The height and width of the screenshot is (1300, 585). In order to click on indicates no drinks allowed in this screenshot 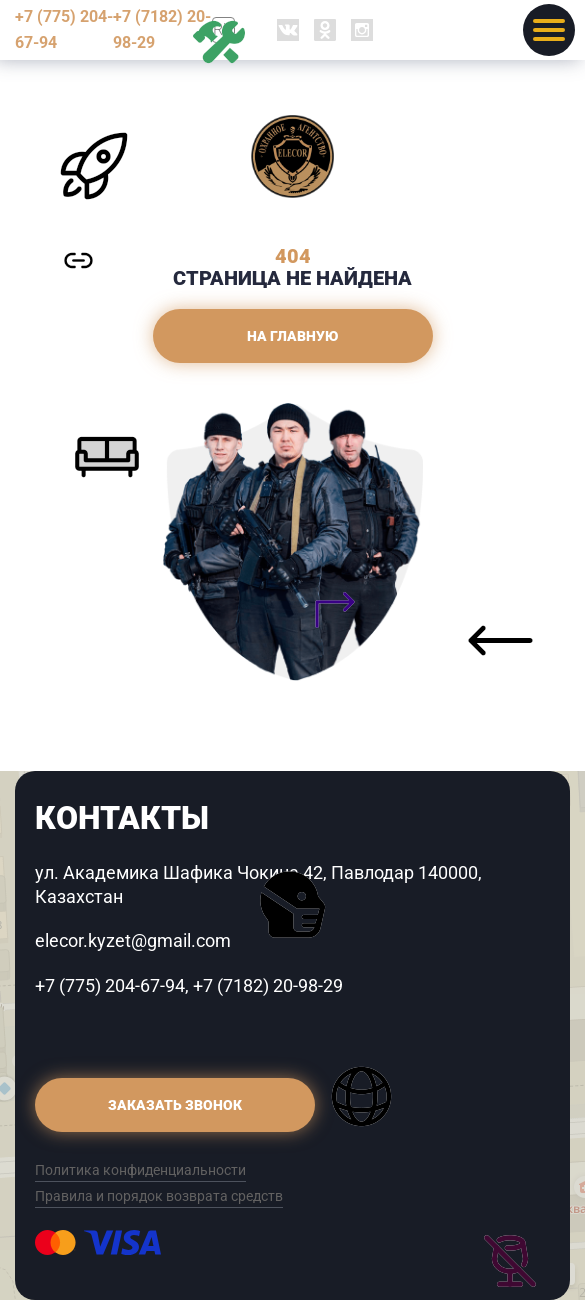, I will do `click(510, 1261)`.